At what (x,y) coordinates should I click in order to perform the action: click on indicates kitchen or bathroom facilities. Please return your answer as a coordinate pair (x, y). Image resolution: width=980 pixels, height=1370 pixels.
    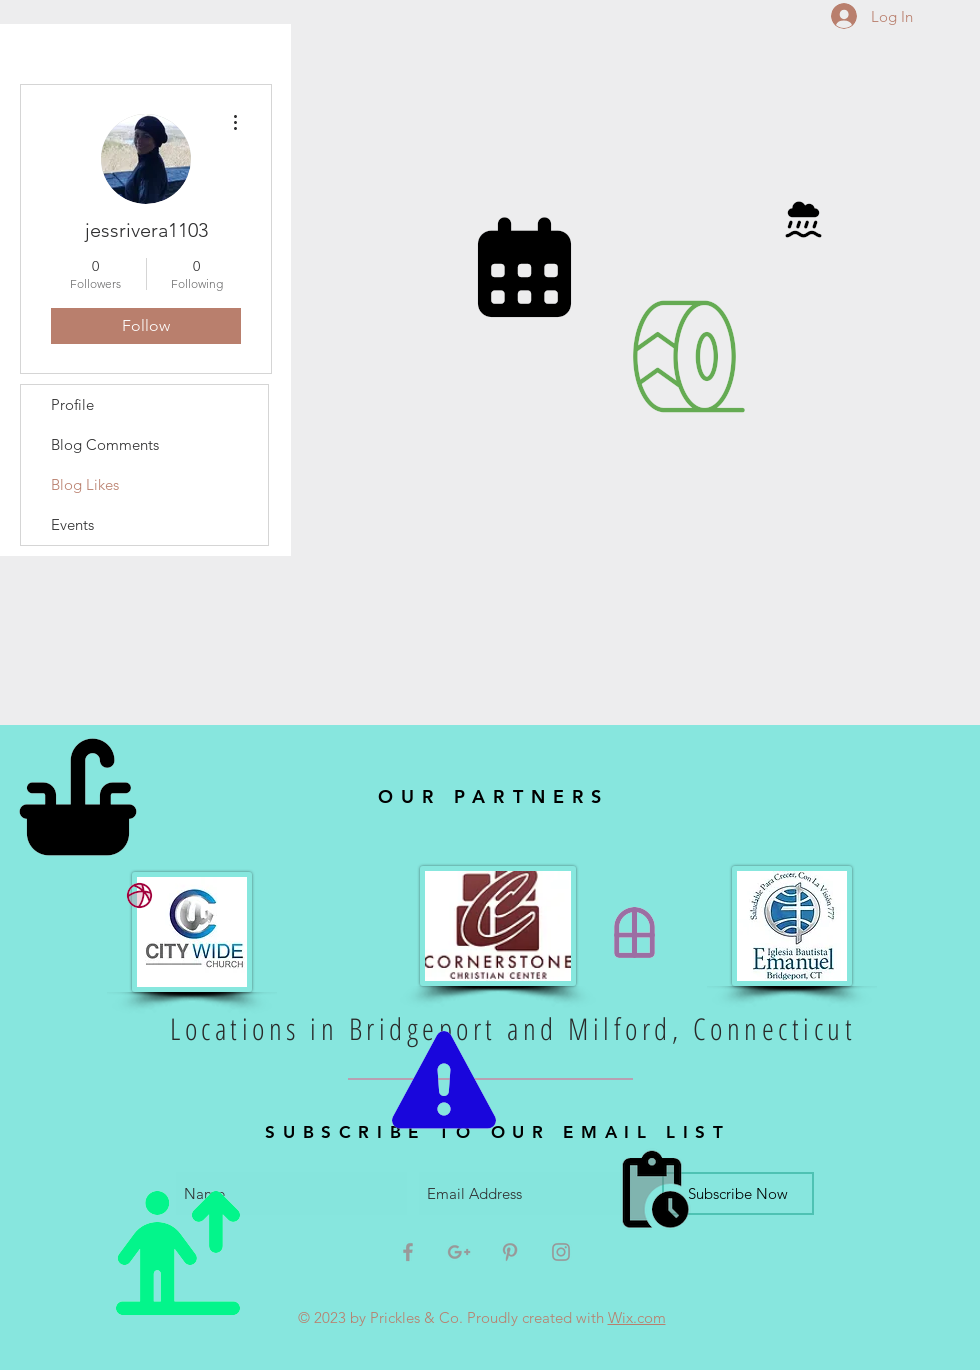
    Looking at the image, I should click on (78, 797).